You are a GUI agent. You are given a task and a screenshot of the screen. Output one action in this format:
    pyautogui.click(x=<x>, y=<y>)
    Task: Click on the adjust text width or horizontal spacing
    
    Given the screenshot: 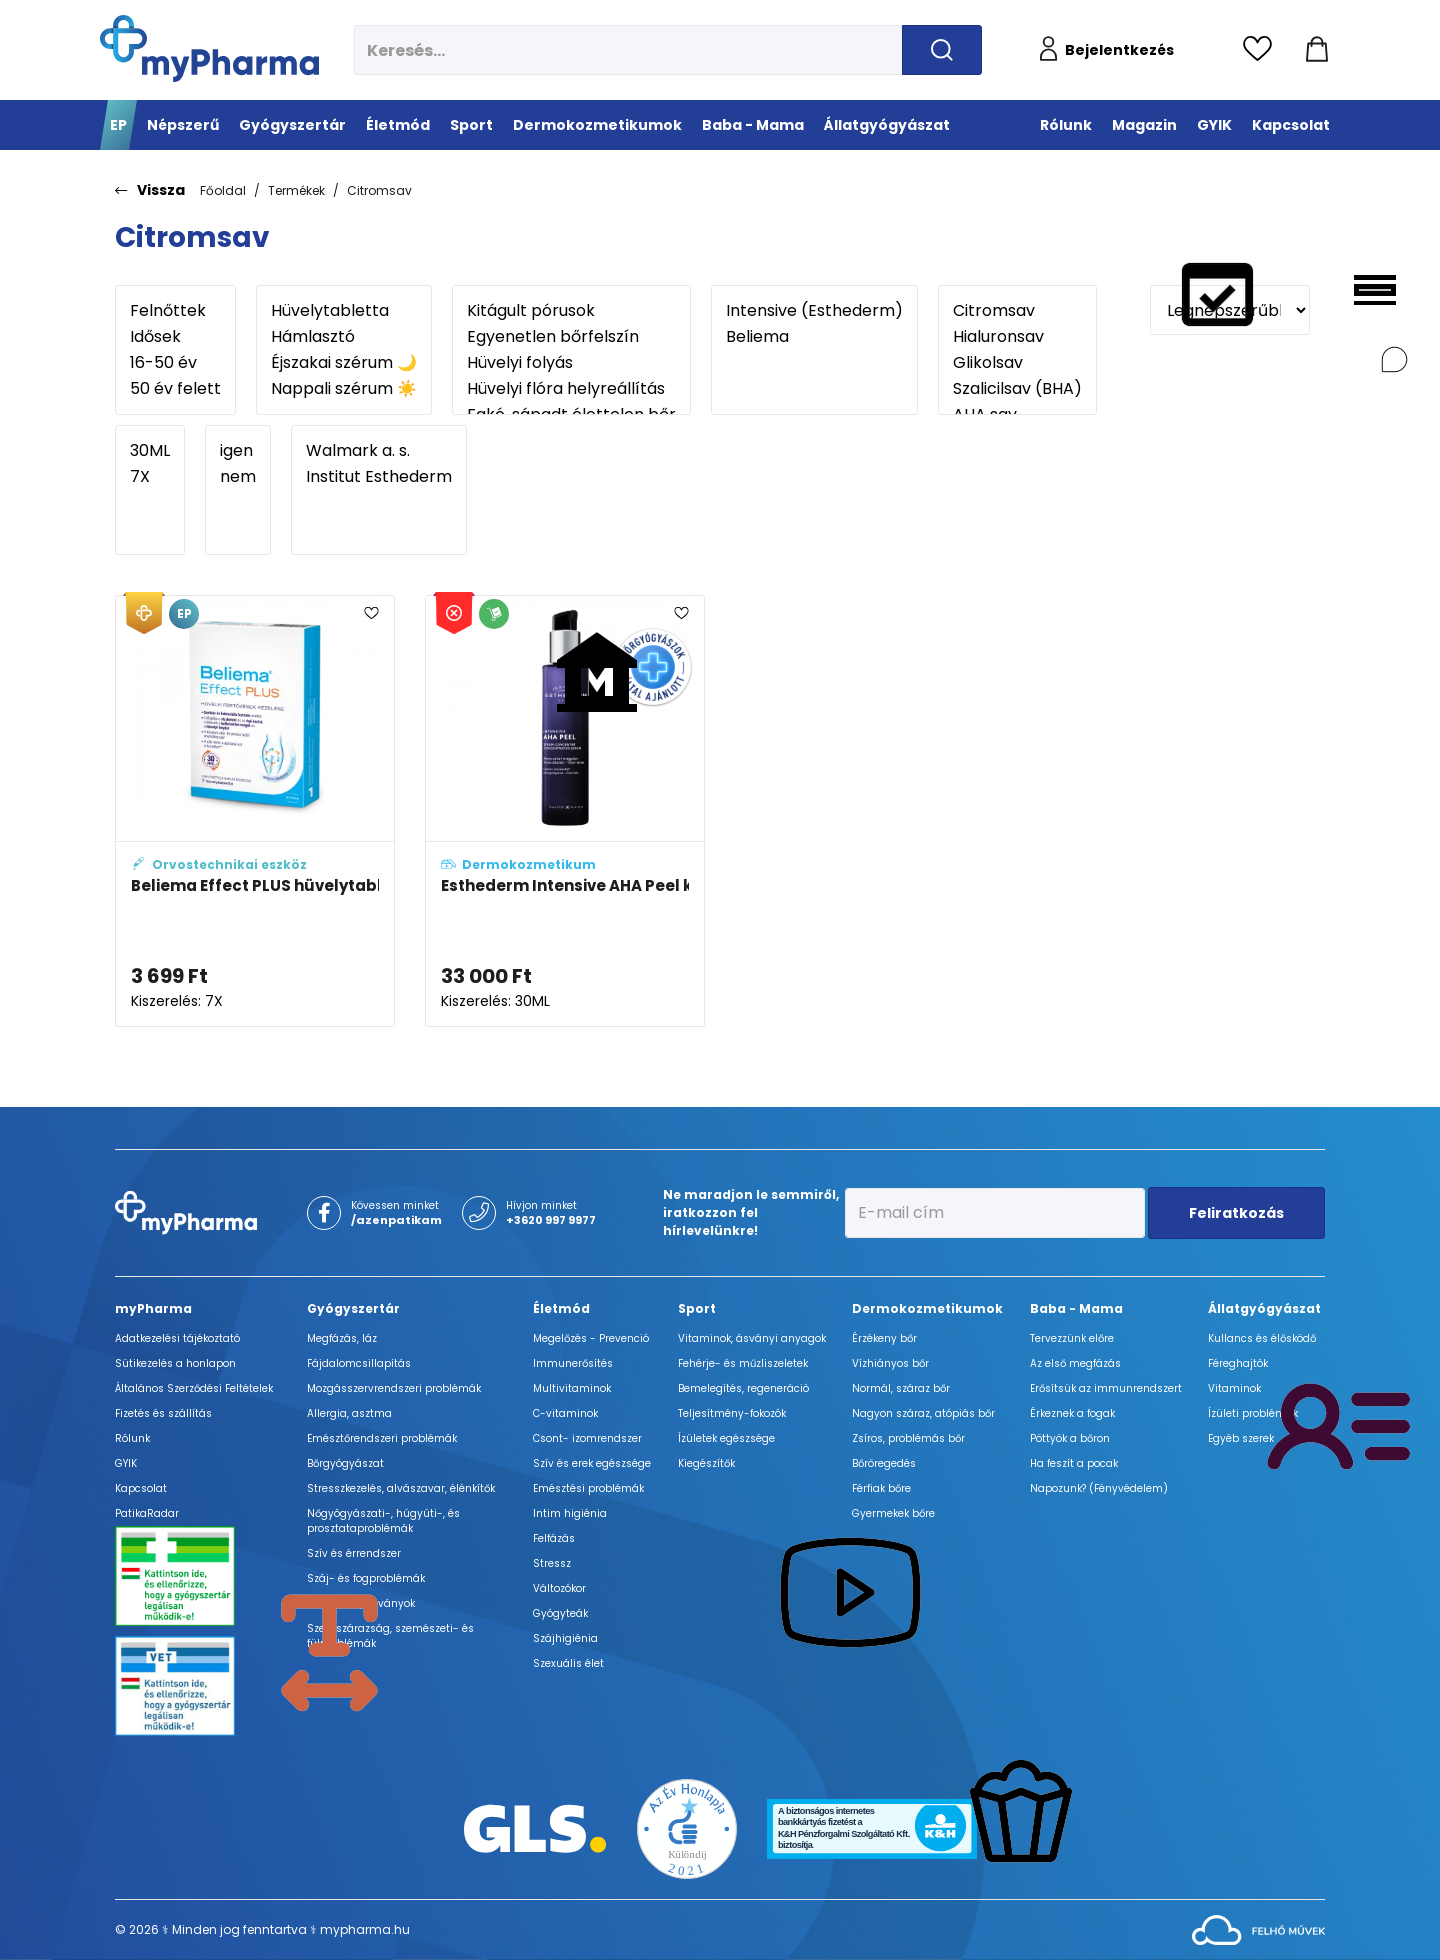 What is the action you would take?
    pyautogui.click(x=329, y=1649)
    